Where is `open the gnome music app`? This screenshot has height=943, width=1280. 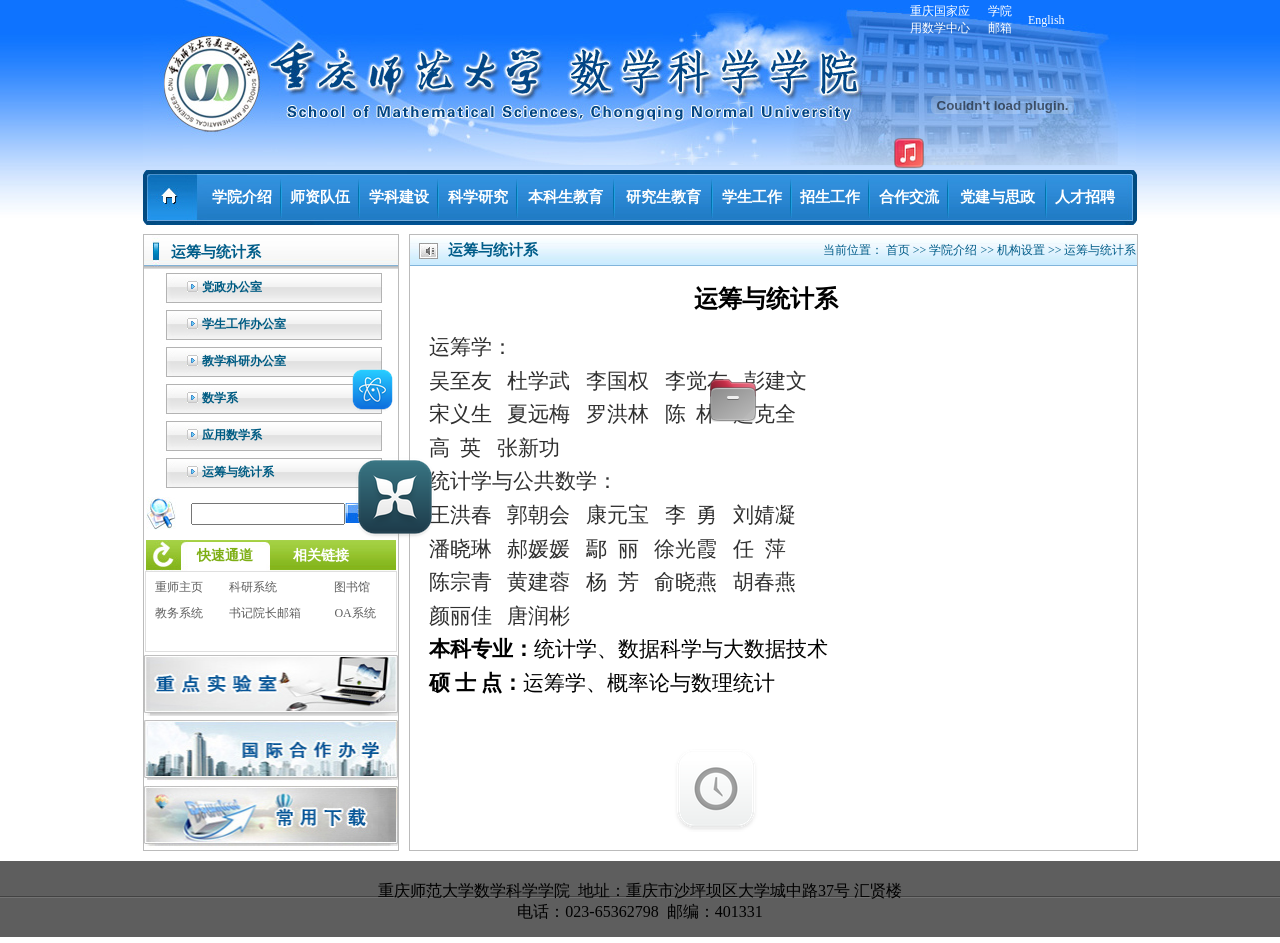 open the gnome music app is located at coordinates (909, 153).